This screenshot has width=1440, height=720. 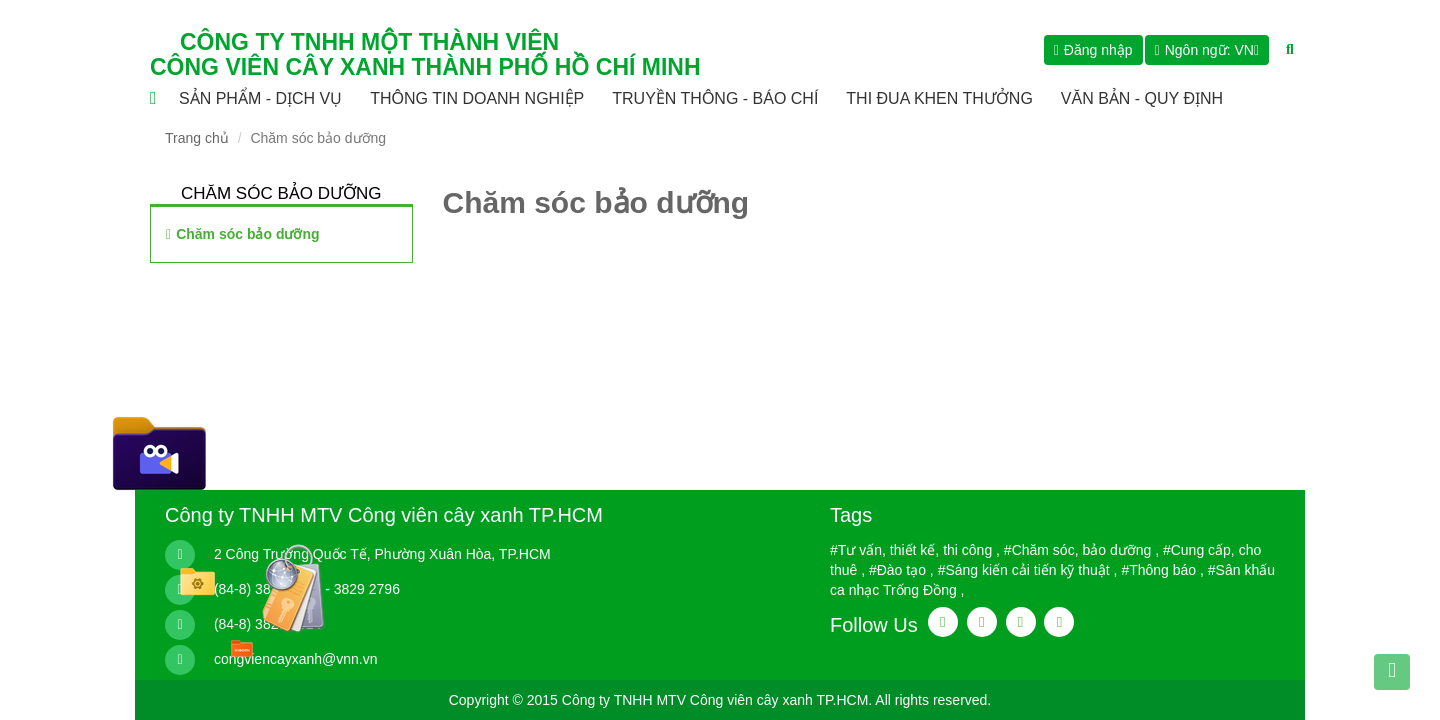 What do you see at coordinates (197, 582) in the screenshot?
I see `open folder settings or configuration options` at bounding box center [197, 582].